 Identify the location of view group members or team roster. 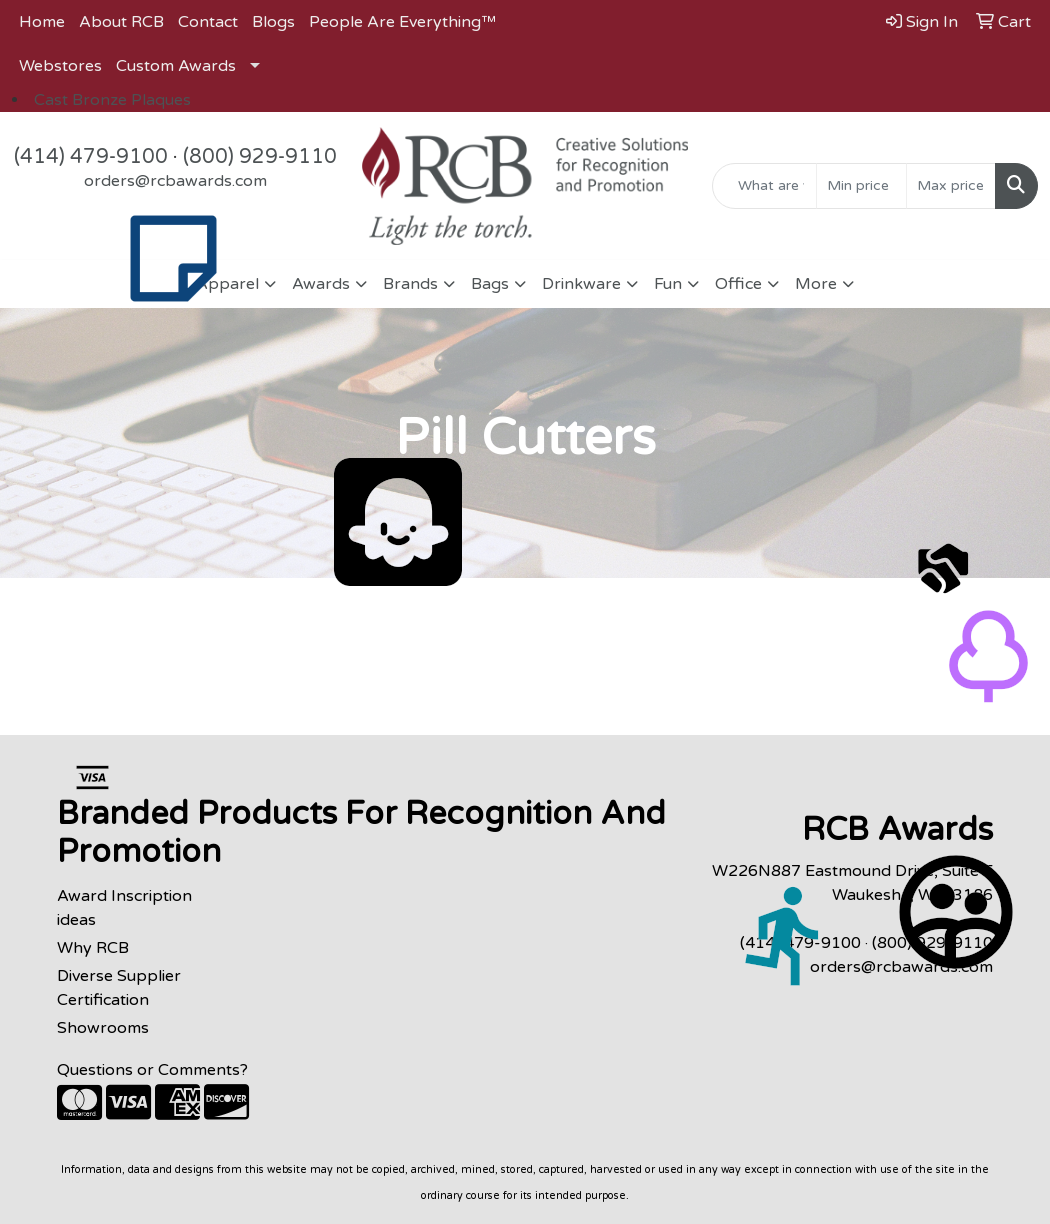
(956, 912).